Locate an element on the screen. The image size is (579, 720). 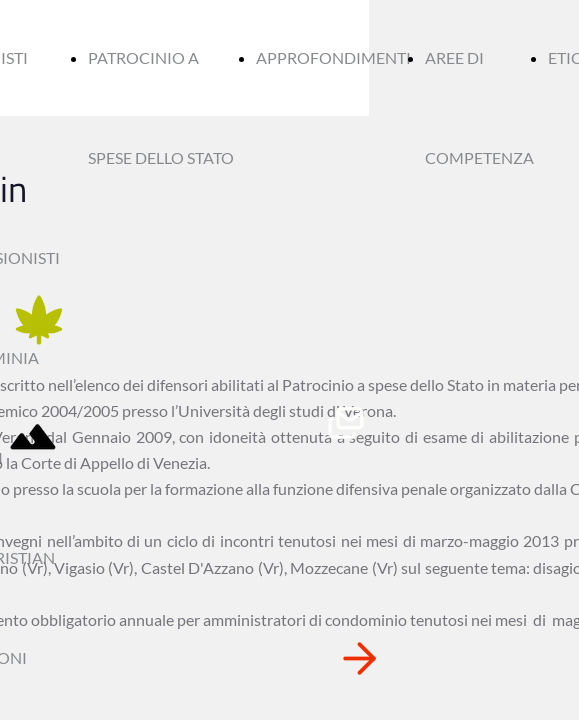
view all emails in inbox is located at coordinates (346, 423).